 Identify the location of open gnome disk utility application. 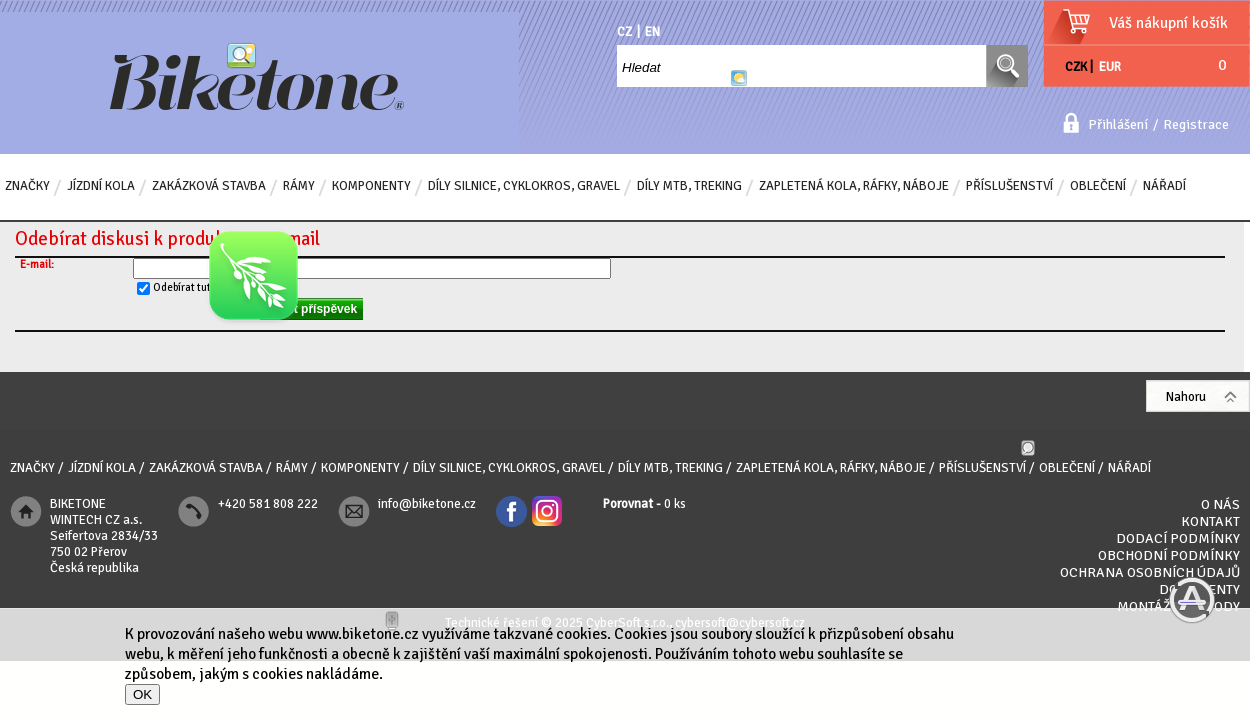
(1028, 448).